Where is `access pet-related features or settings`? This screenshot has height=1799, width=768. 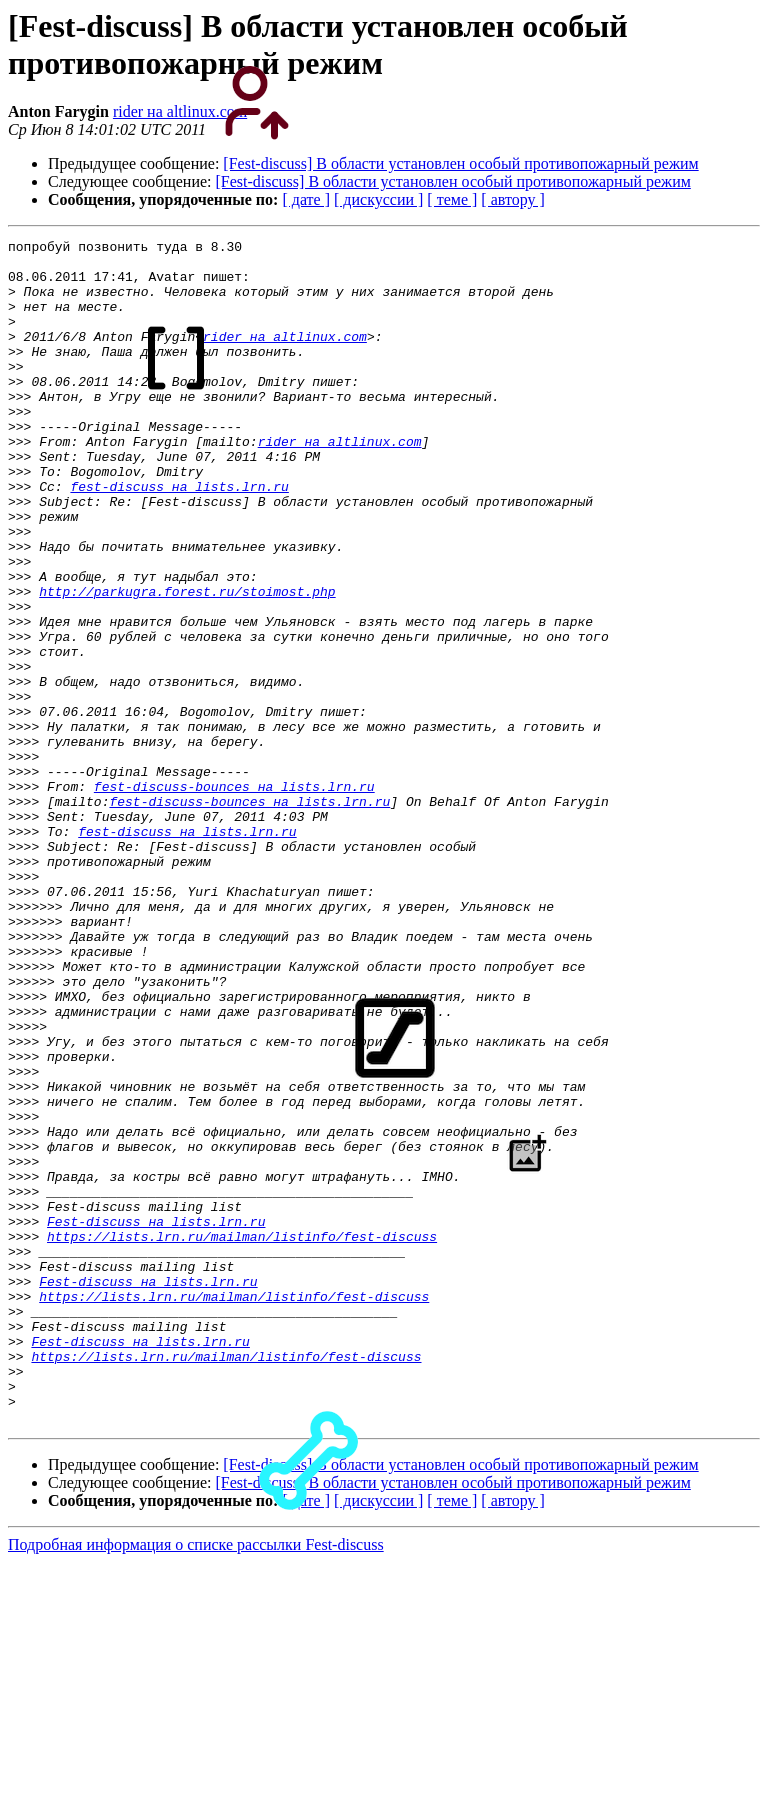
access pet-related features or settings is located at coordinates (308, 1460).